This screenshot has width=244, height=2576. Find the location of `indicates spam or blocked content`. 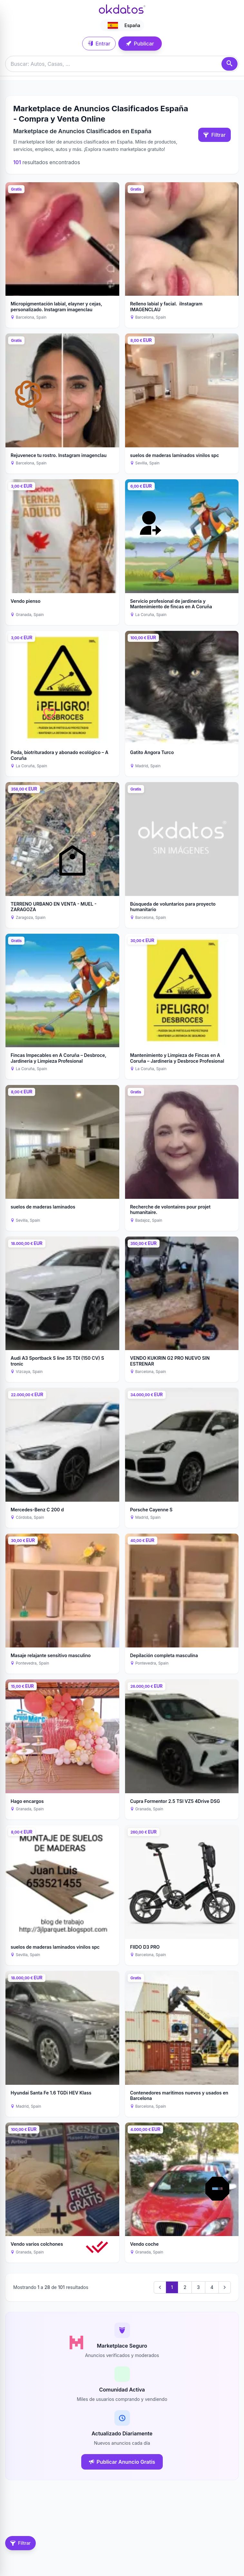

indicates spam or blocked content is located at coordinates (217, 2189).